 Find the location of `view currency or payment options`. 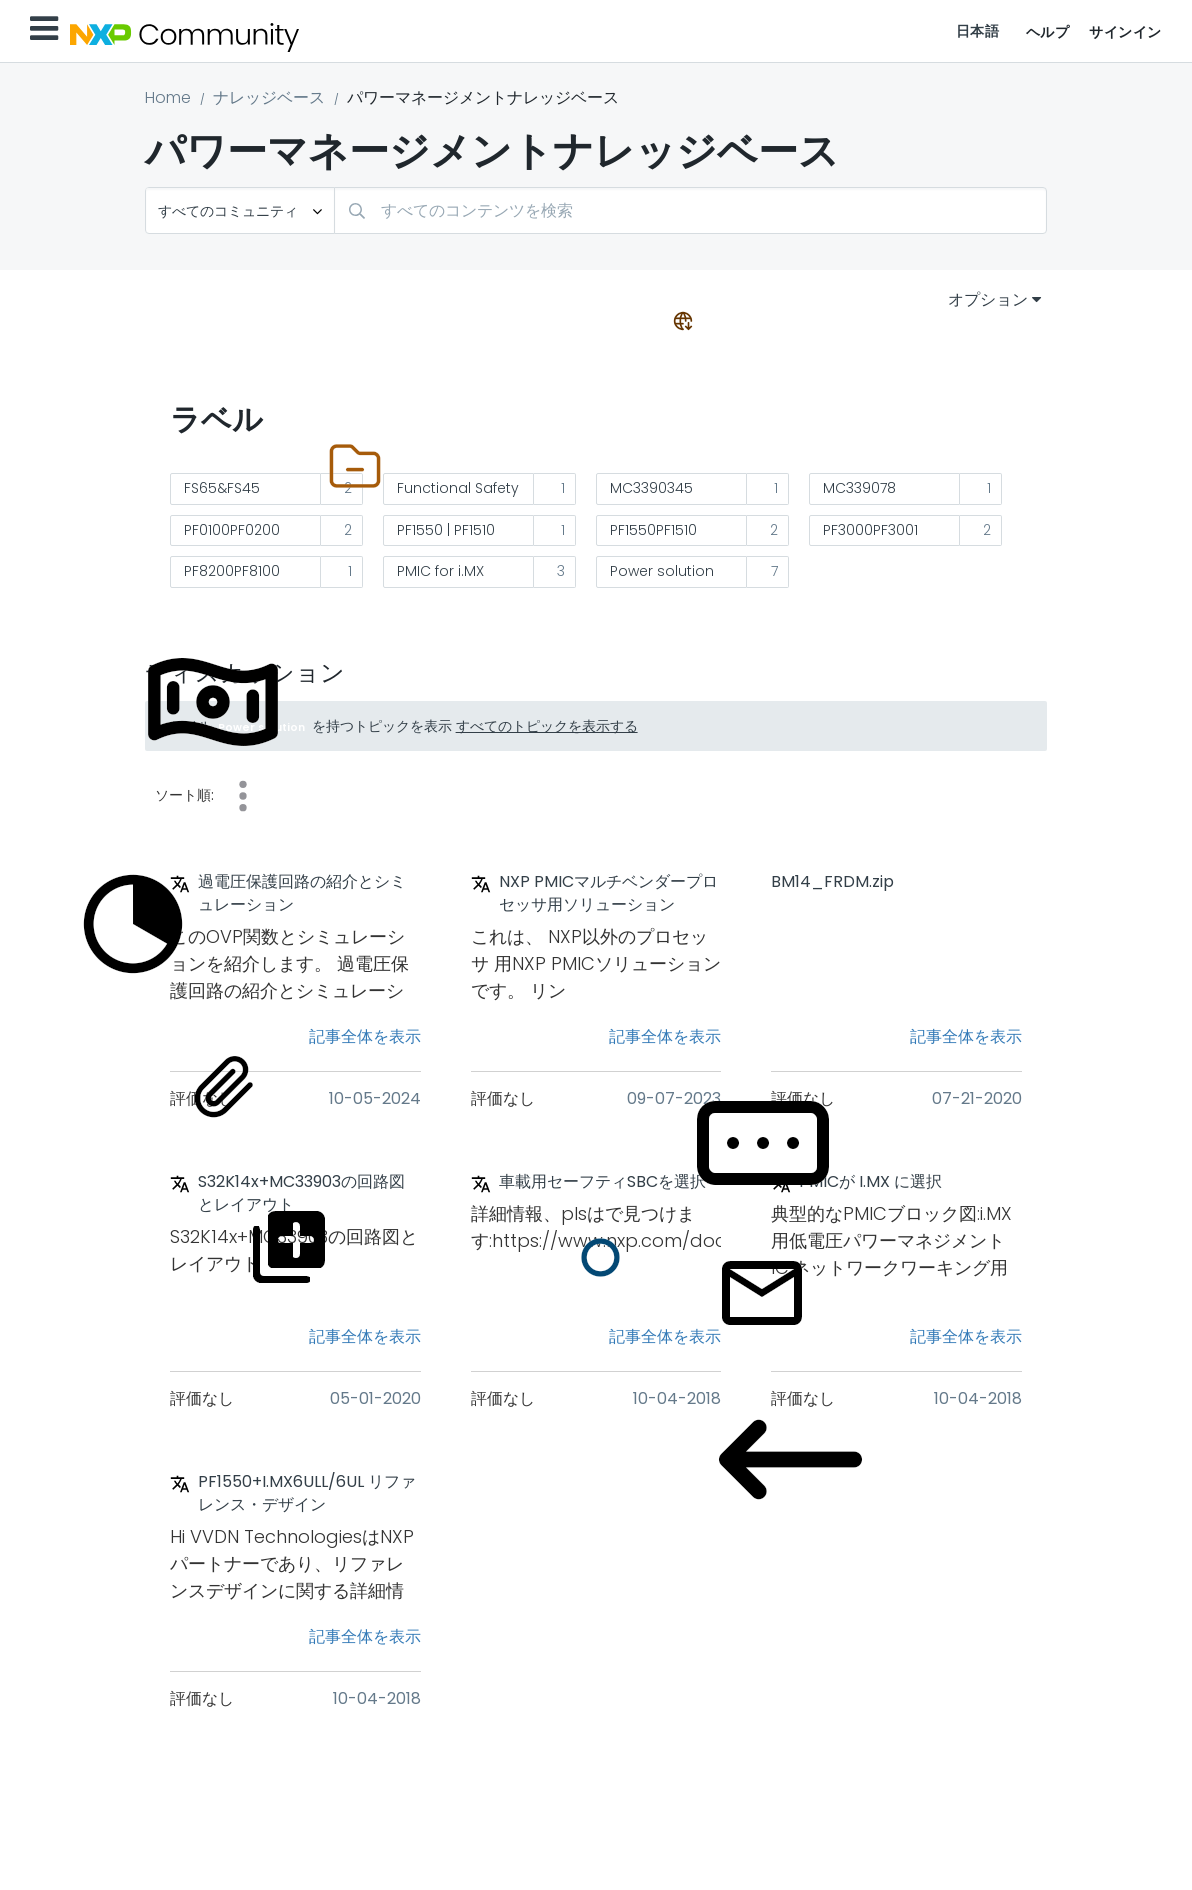

view currency or payment options is located at coordinates (213, 702).